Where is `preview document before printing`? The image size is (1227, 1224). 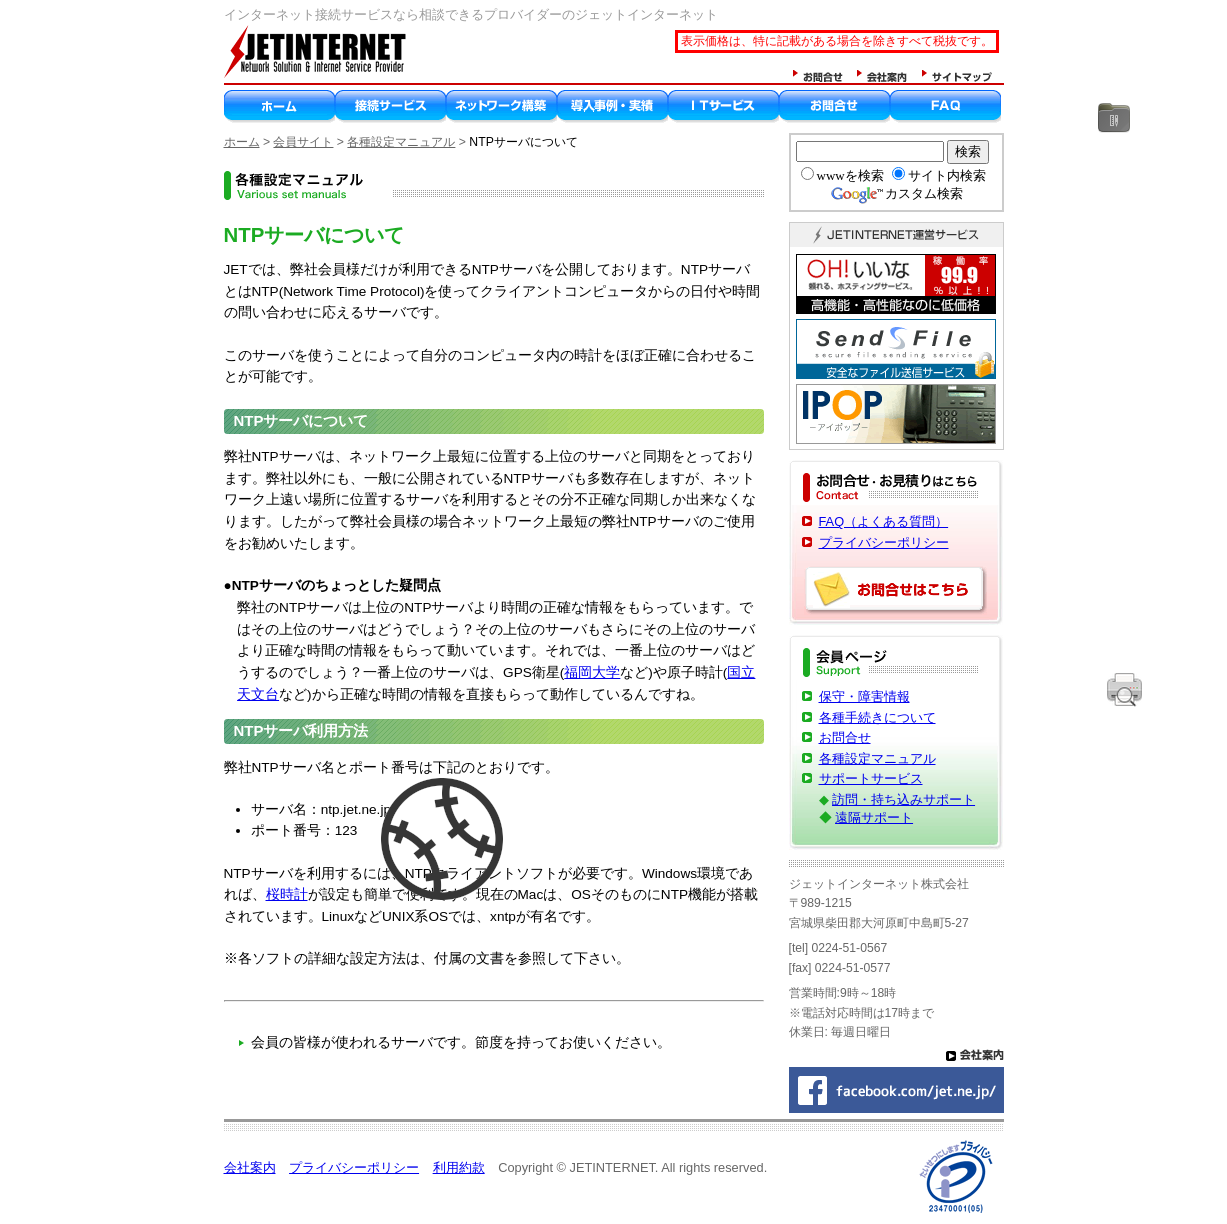 preview document before printing is located at coordinates (1124, 689).